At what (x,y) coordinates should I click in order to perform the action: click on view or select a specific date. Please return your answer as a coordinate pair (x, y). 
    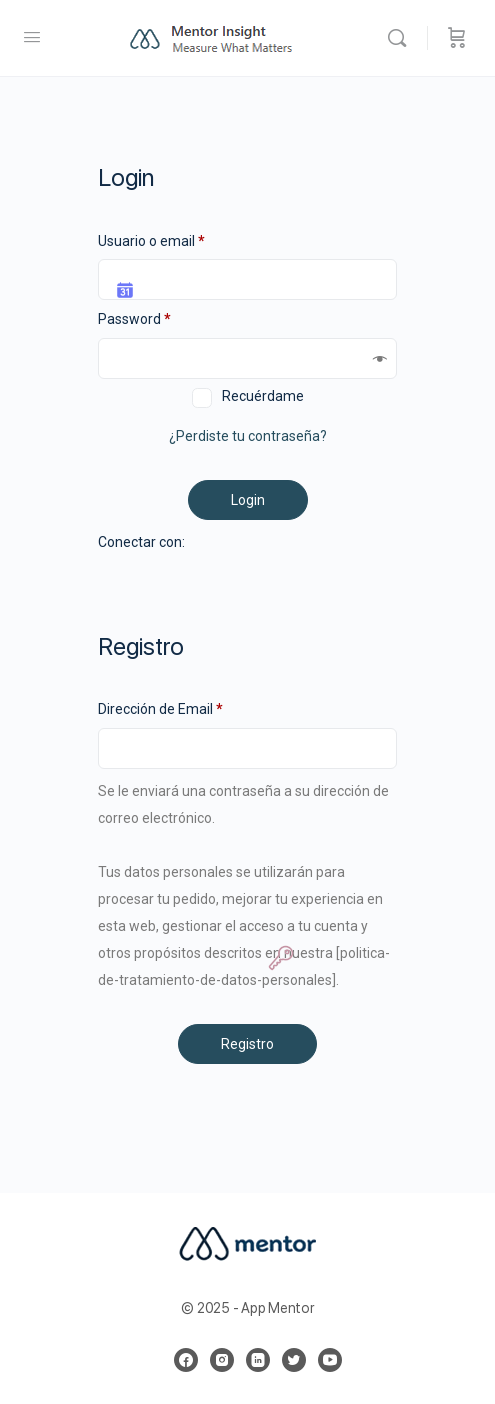
    Looking at the image, I should click on (125, 290).